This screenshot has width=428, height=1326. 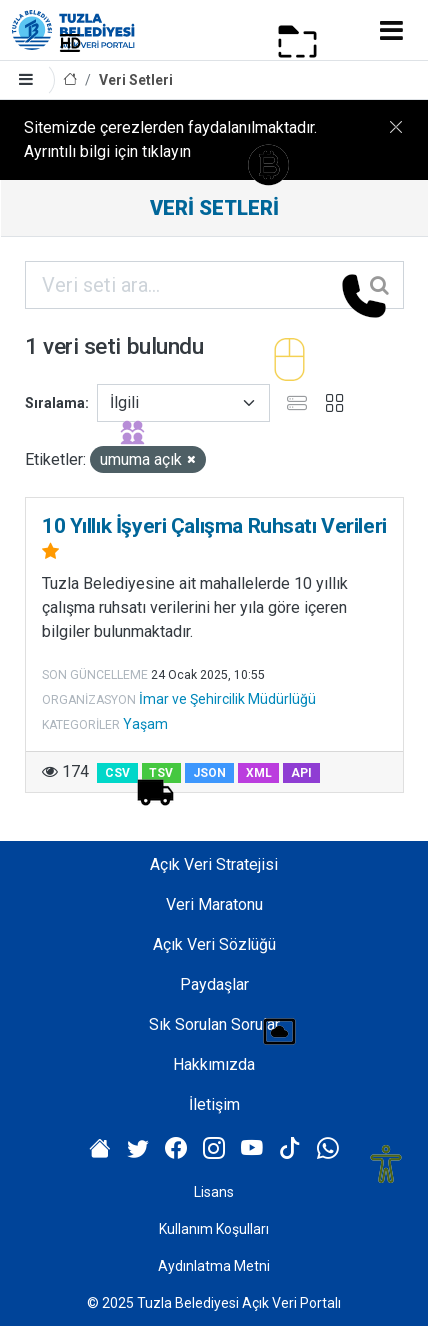 What do you see at coordinates (289, 359) in the screenshot?
I see `indicates mouse input or cursor control settings` at bounding box center [289, 359].